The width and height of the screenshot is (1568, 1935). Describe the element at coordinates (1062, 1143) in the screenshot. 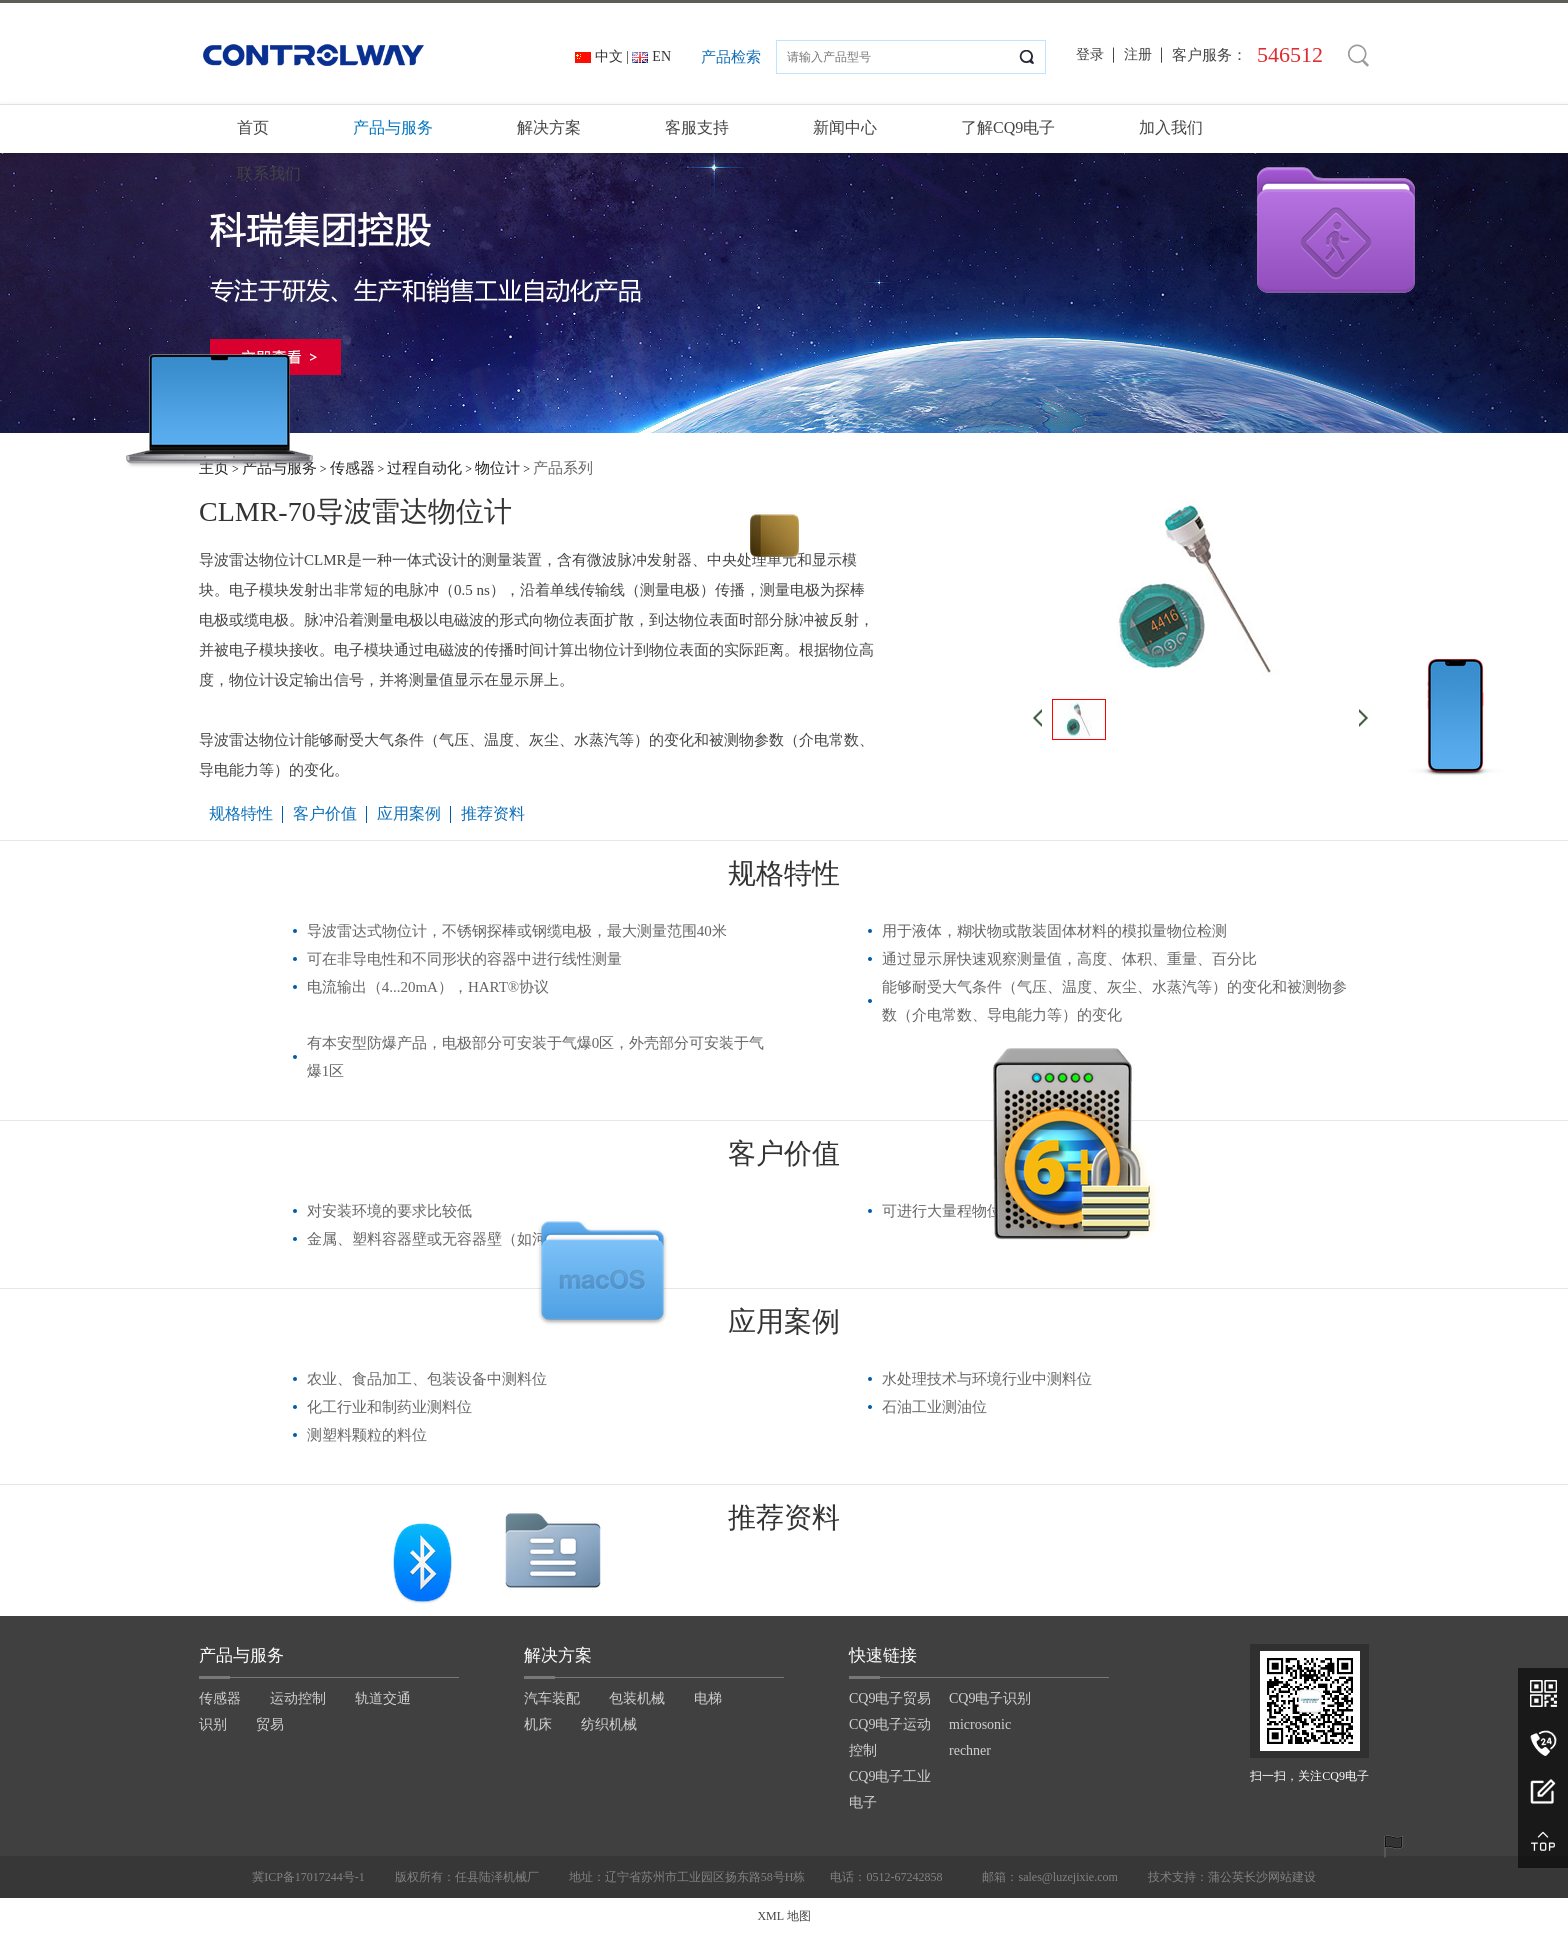

I see `locked RAID 6+ storage volume` at that location.